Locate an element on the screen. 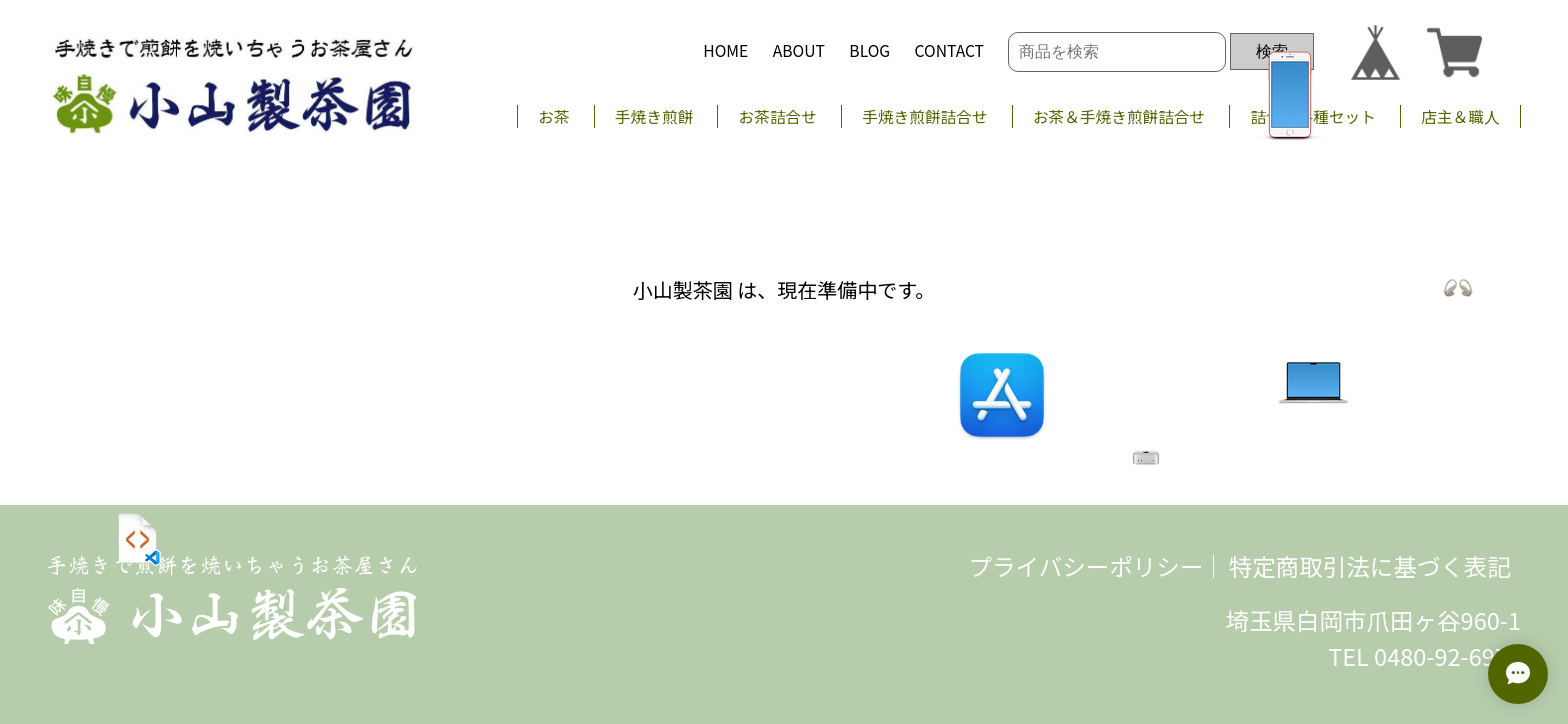 Image resolution: width=1568 pixels, height=724 pixels. open an HTML file in Visual Studio Code is located at coordinates (137, 539).